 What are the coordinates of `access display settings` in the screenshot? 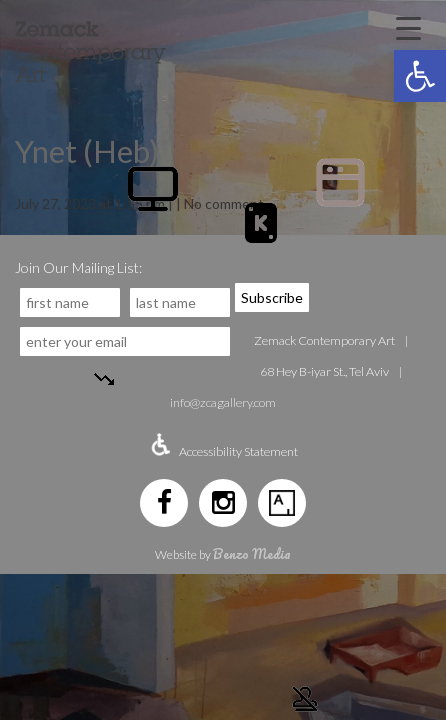 It's located at (153, 189).